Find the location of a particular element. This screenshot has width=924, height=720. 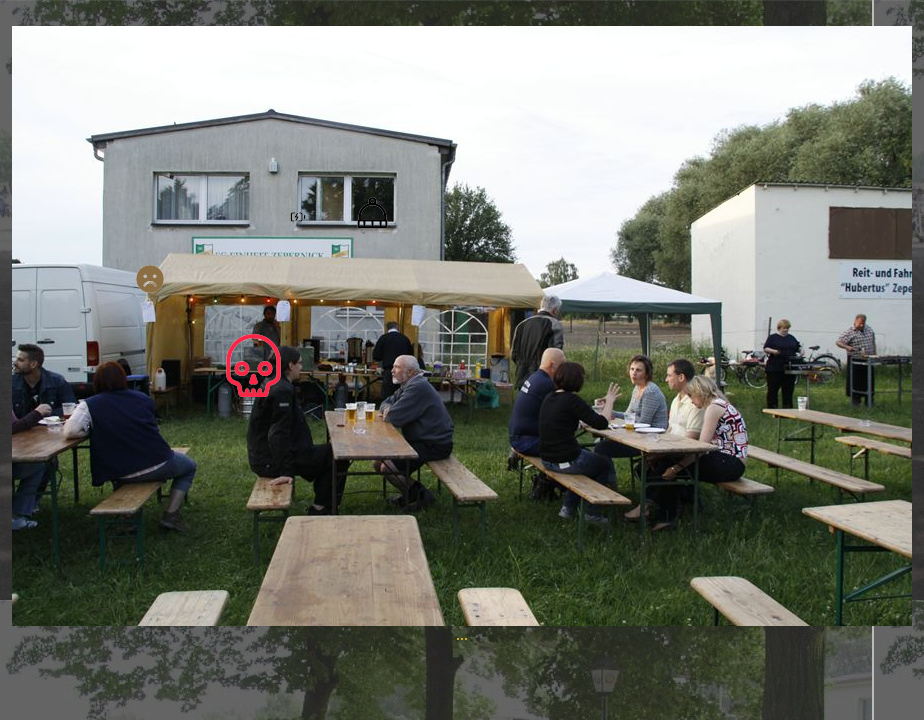

indicates dangerous or harmful content is located at coordinates (253, 365).